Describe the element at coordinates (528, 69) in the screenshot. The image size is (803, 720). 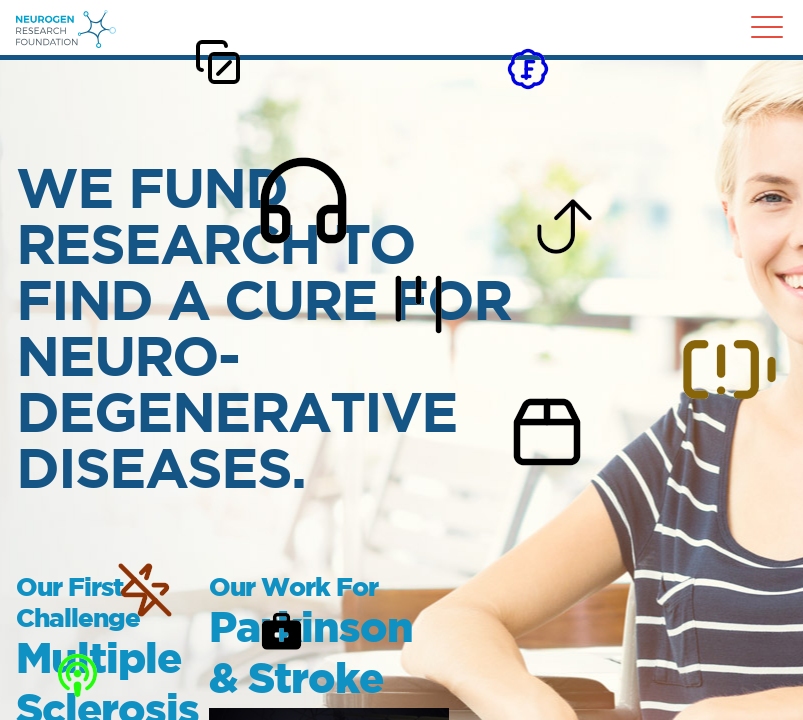
I see `indicates swiss franc currency or pricing` at that location.